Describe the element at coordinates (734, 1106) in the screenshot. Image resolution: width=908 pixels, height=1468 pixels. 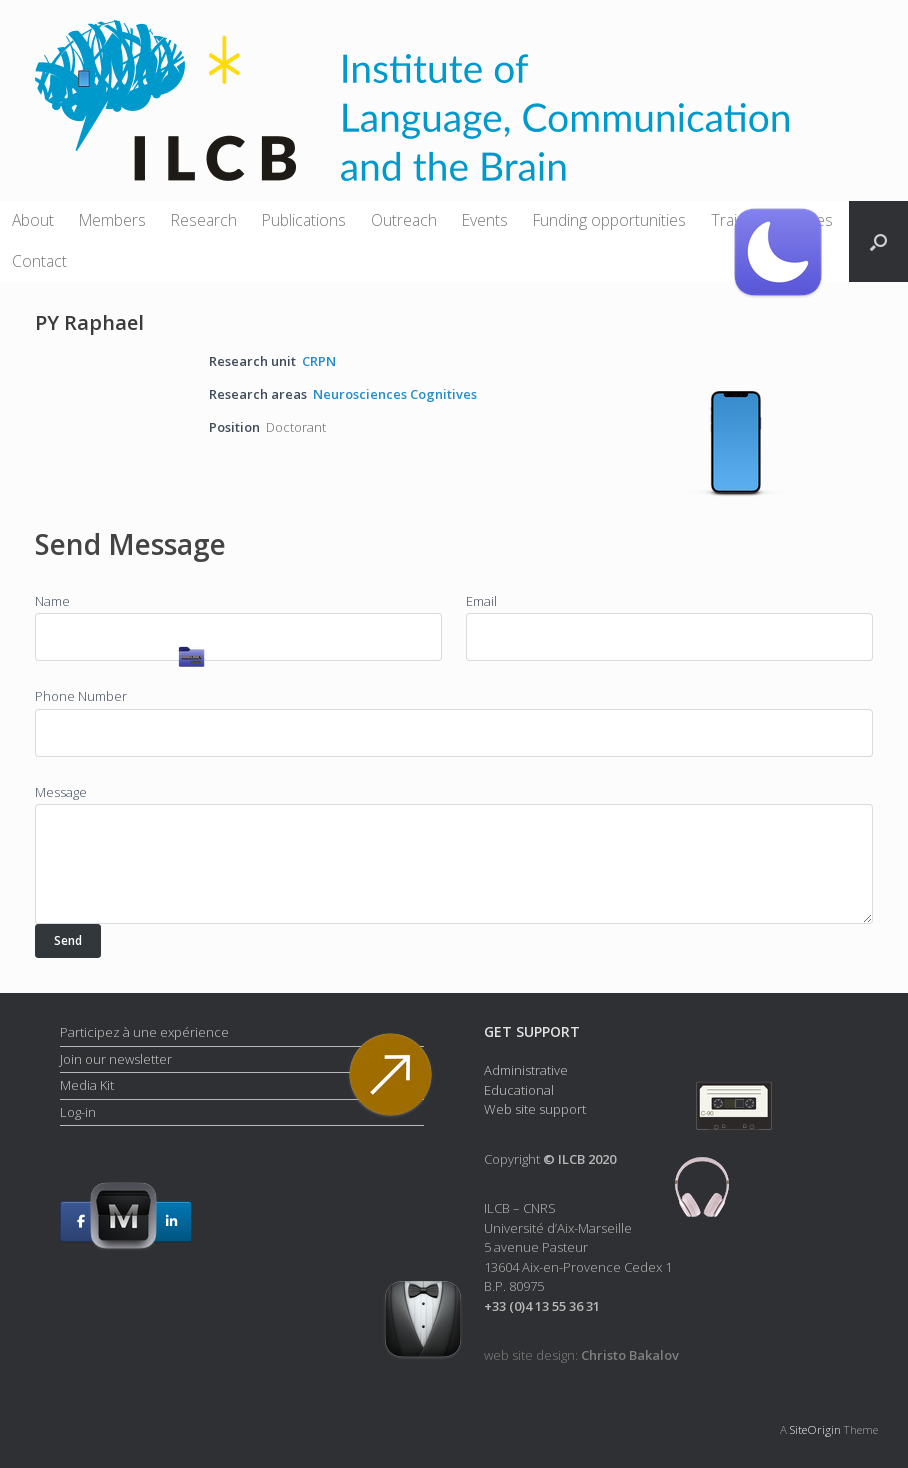
I see `indicates terminal session recording is active` at that location.